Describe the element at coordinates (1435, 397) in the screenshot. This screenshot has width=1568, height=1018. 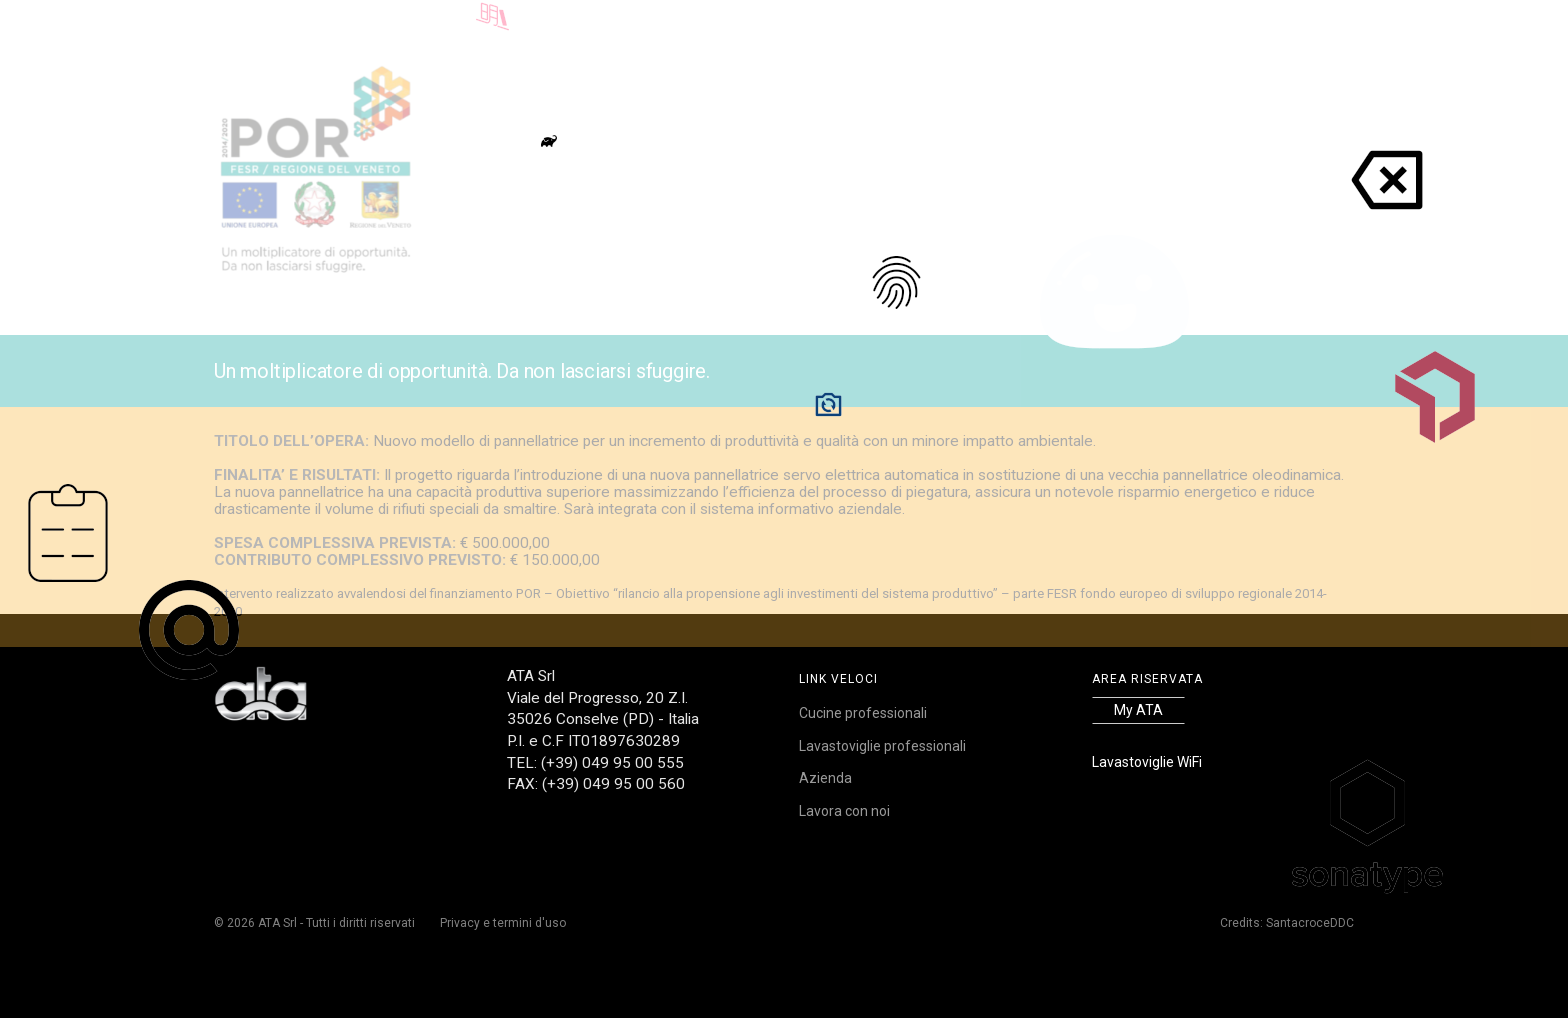
I see `new relic application performance monitoring logo` at that location.